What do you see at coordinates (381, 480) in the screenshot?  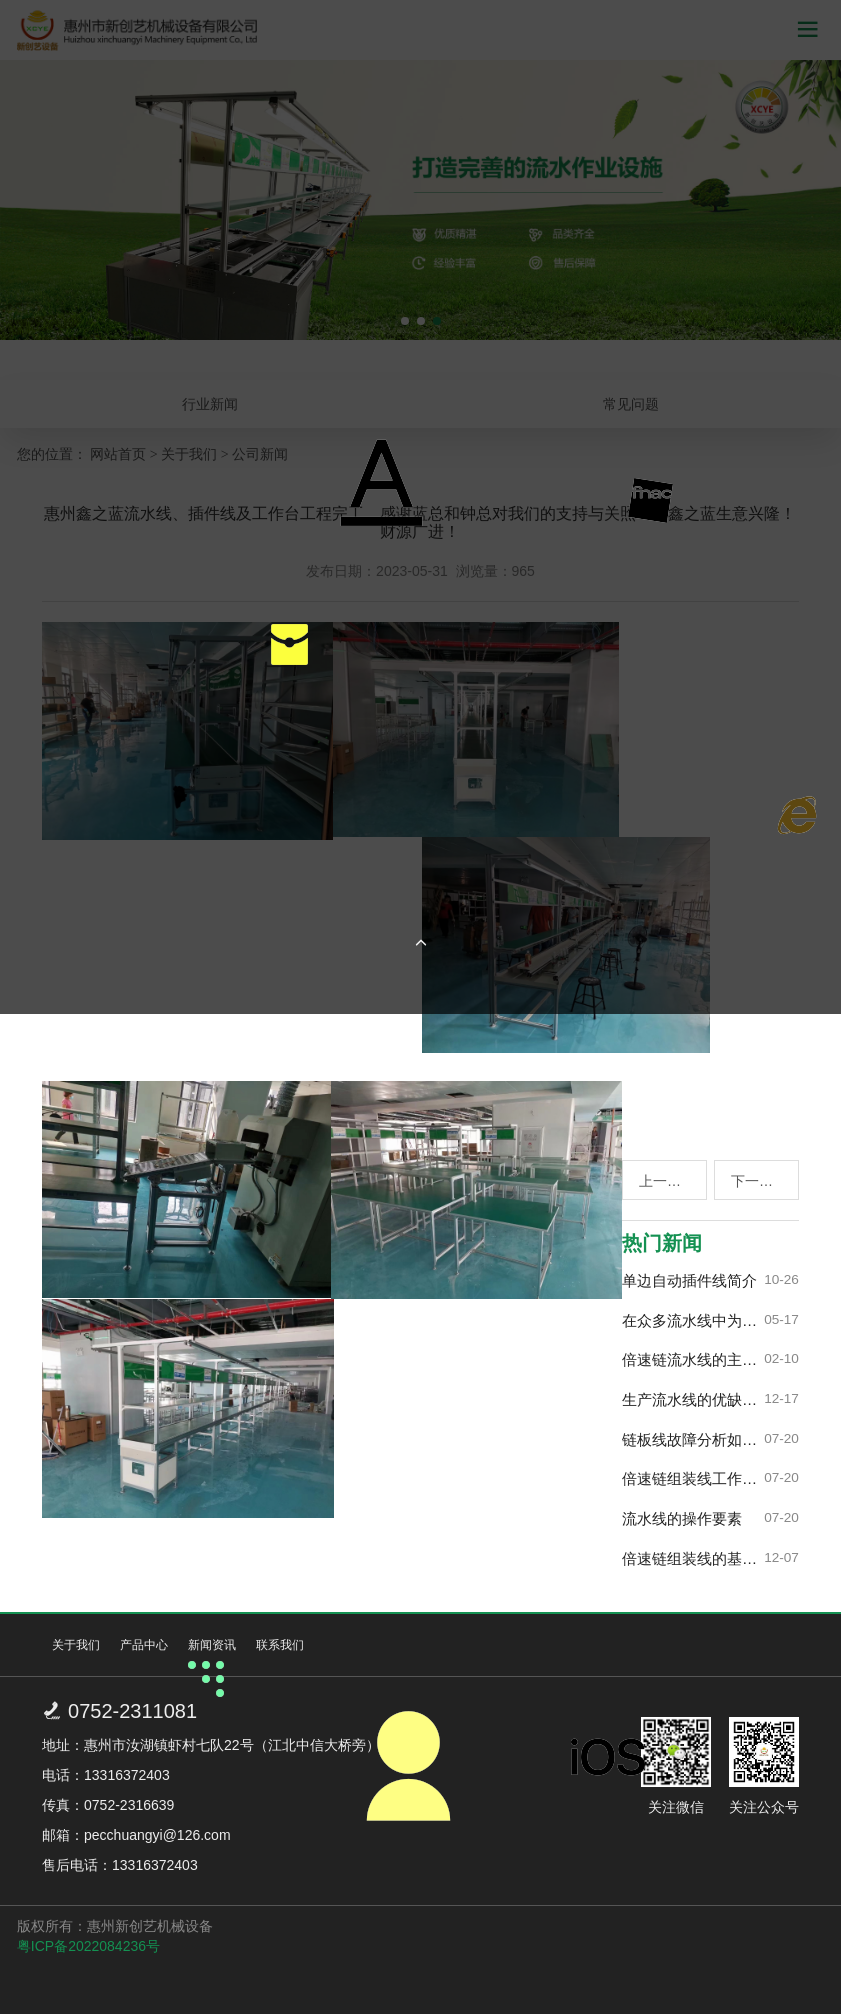 I see `change text color` at bounding box center [381, 480].